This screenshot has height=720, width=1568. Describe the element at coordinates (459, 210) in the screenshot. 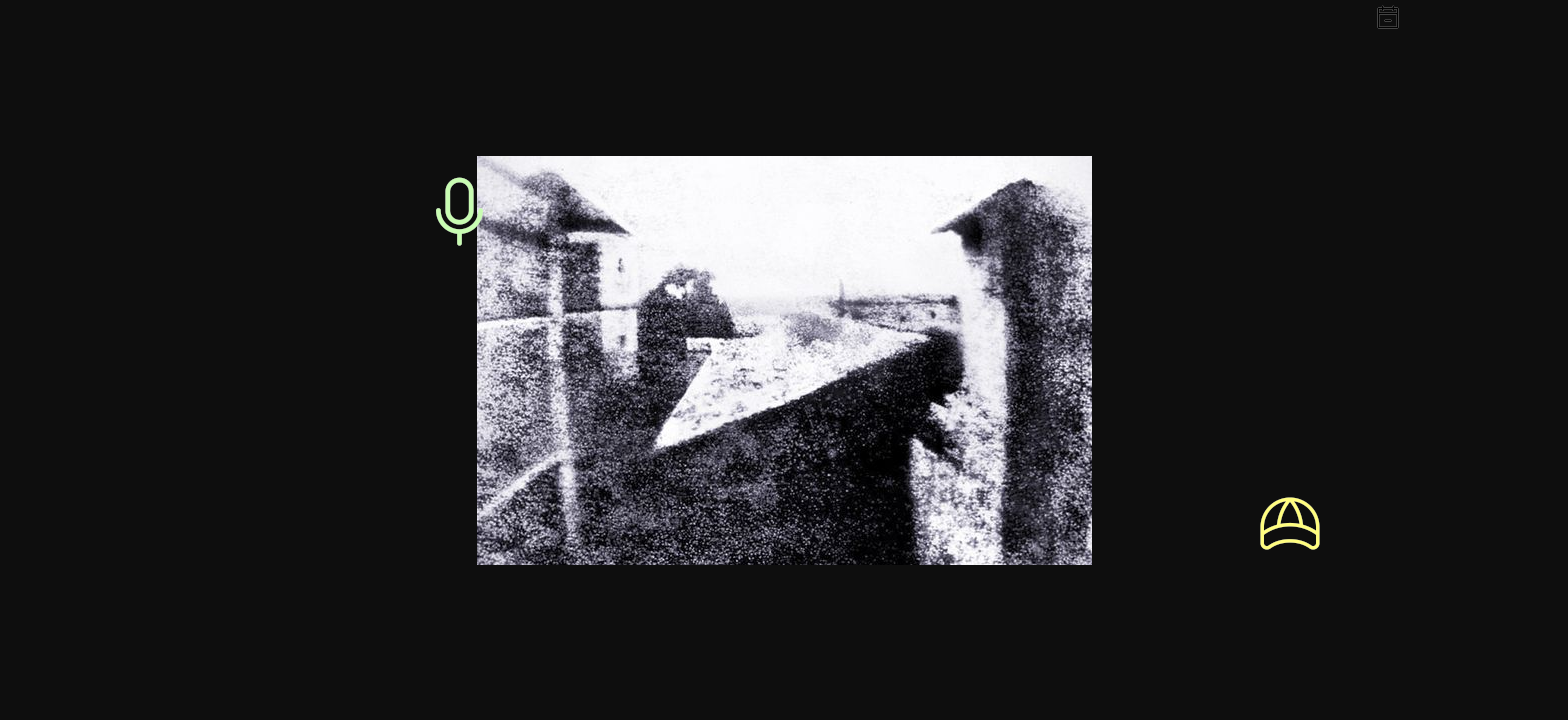

I see `tap to start voice recording` at that location.